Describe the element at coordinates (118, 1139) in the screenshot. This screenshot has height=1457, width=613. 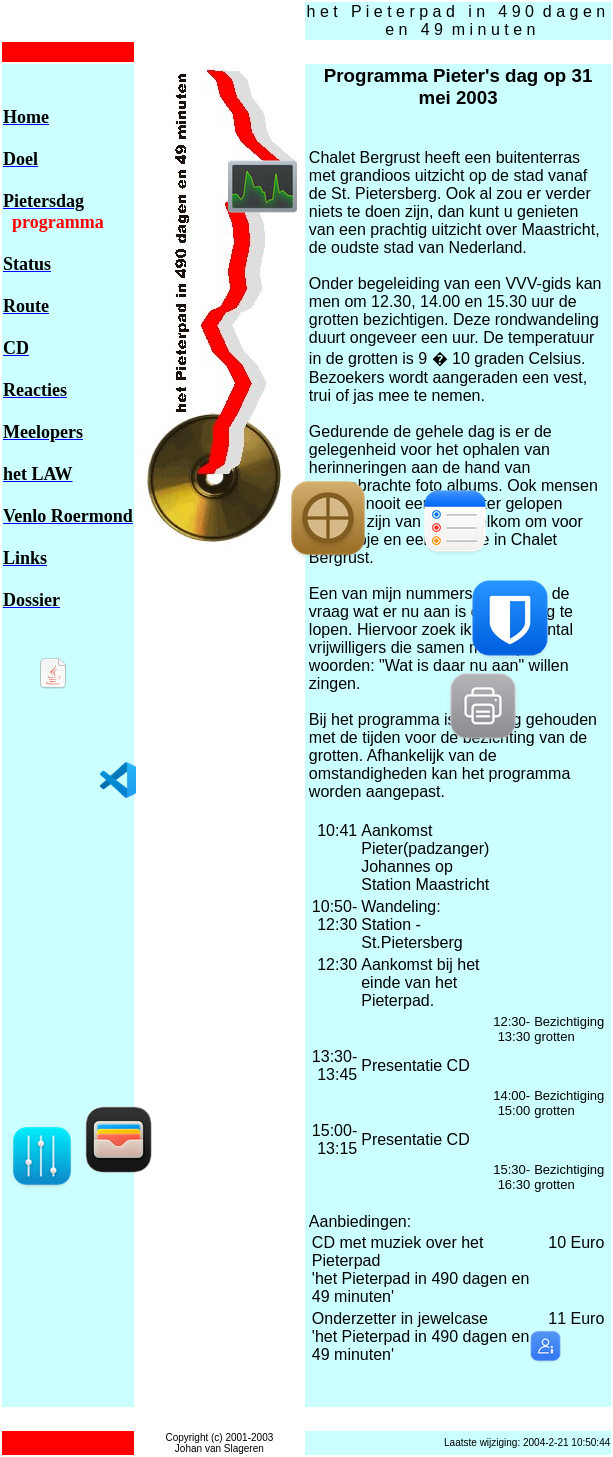
I see `open apple wallet app` at that location.